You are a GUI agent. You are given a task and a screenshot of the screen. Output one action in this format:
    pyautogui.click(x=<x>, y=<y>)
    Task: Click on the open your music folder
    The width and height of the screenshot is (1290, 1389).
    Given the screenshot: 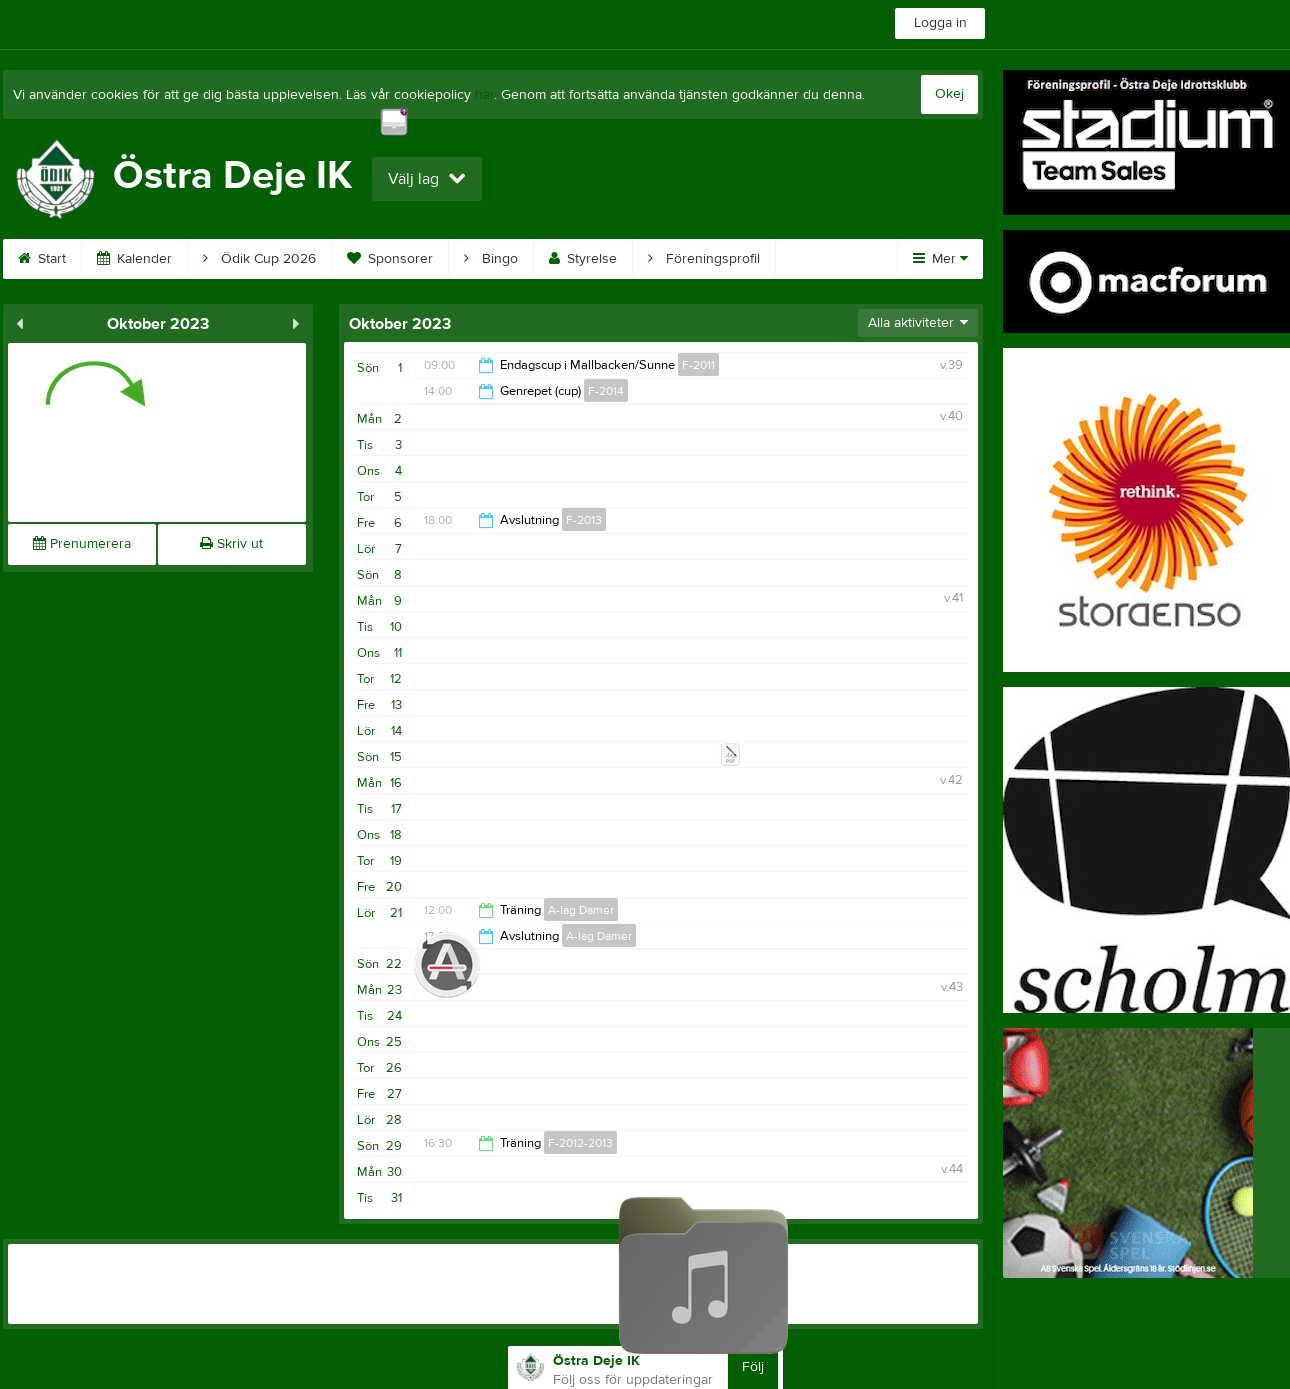 What is the action you would take?
    pyautogui.click(x=703, y=1275)
    